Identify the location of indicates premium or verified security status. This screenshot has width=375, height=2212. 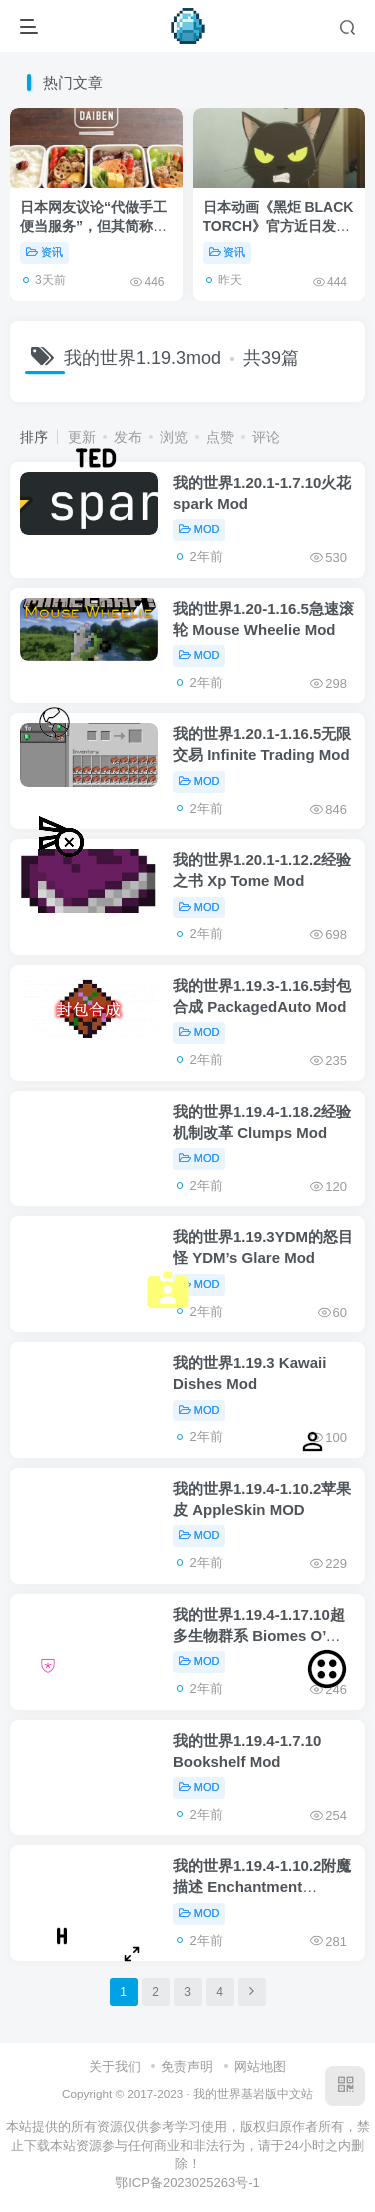
(48, 1665).